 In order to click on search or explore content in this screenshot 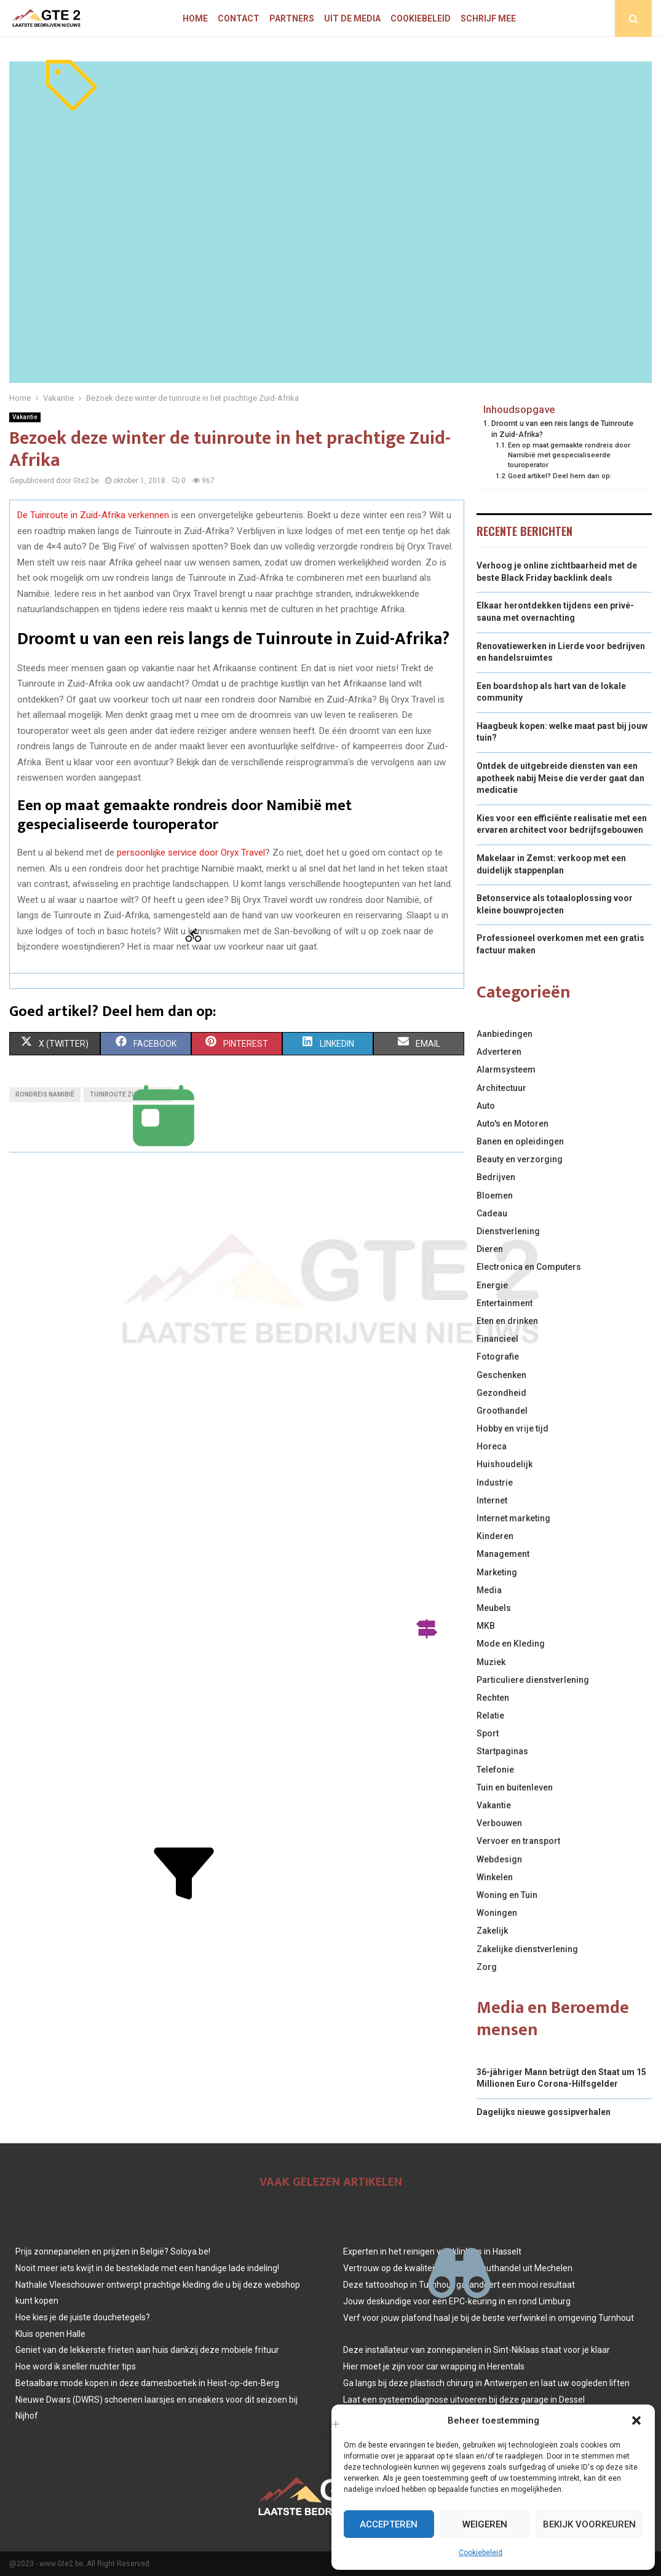, I will do `click(459, 2273)`.